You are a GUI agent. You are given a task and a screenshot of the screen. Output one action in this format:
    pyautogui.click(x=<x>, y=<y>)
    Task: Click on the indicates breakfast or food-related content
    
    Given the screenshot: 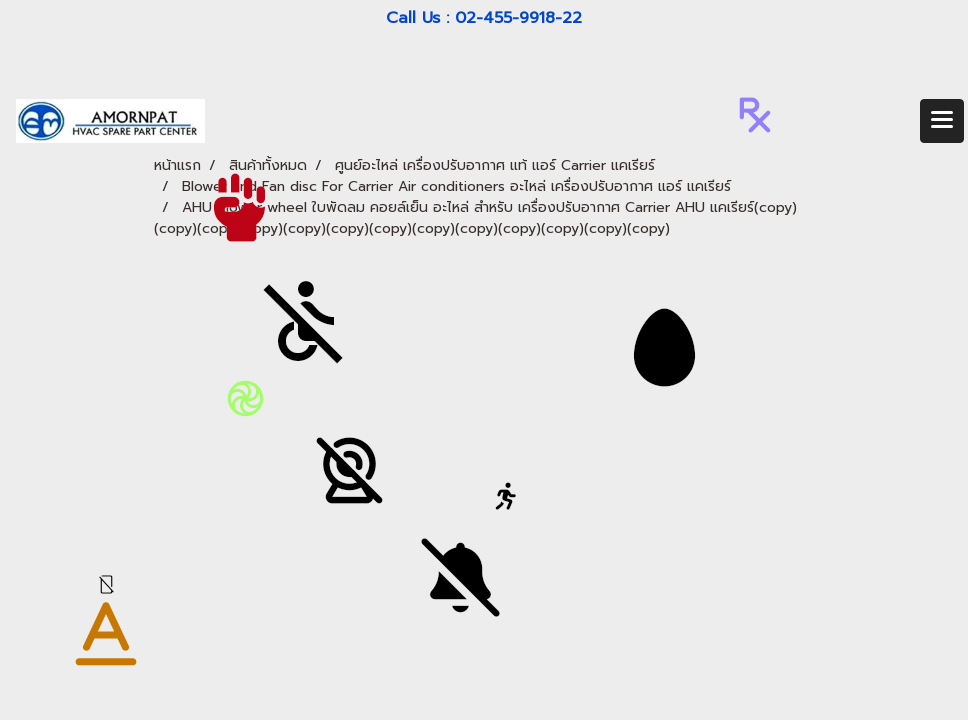 What is the action you would take?
    pyautogui.click(x=664, y=347)
    